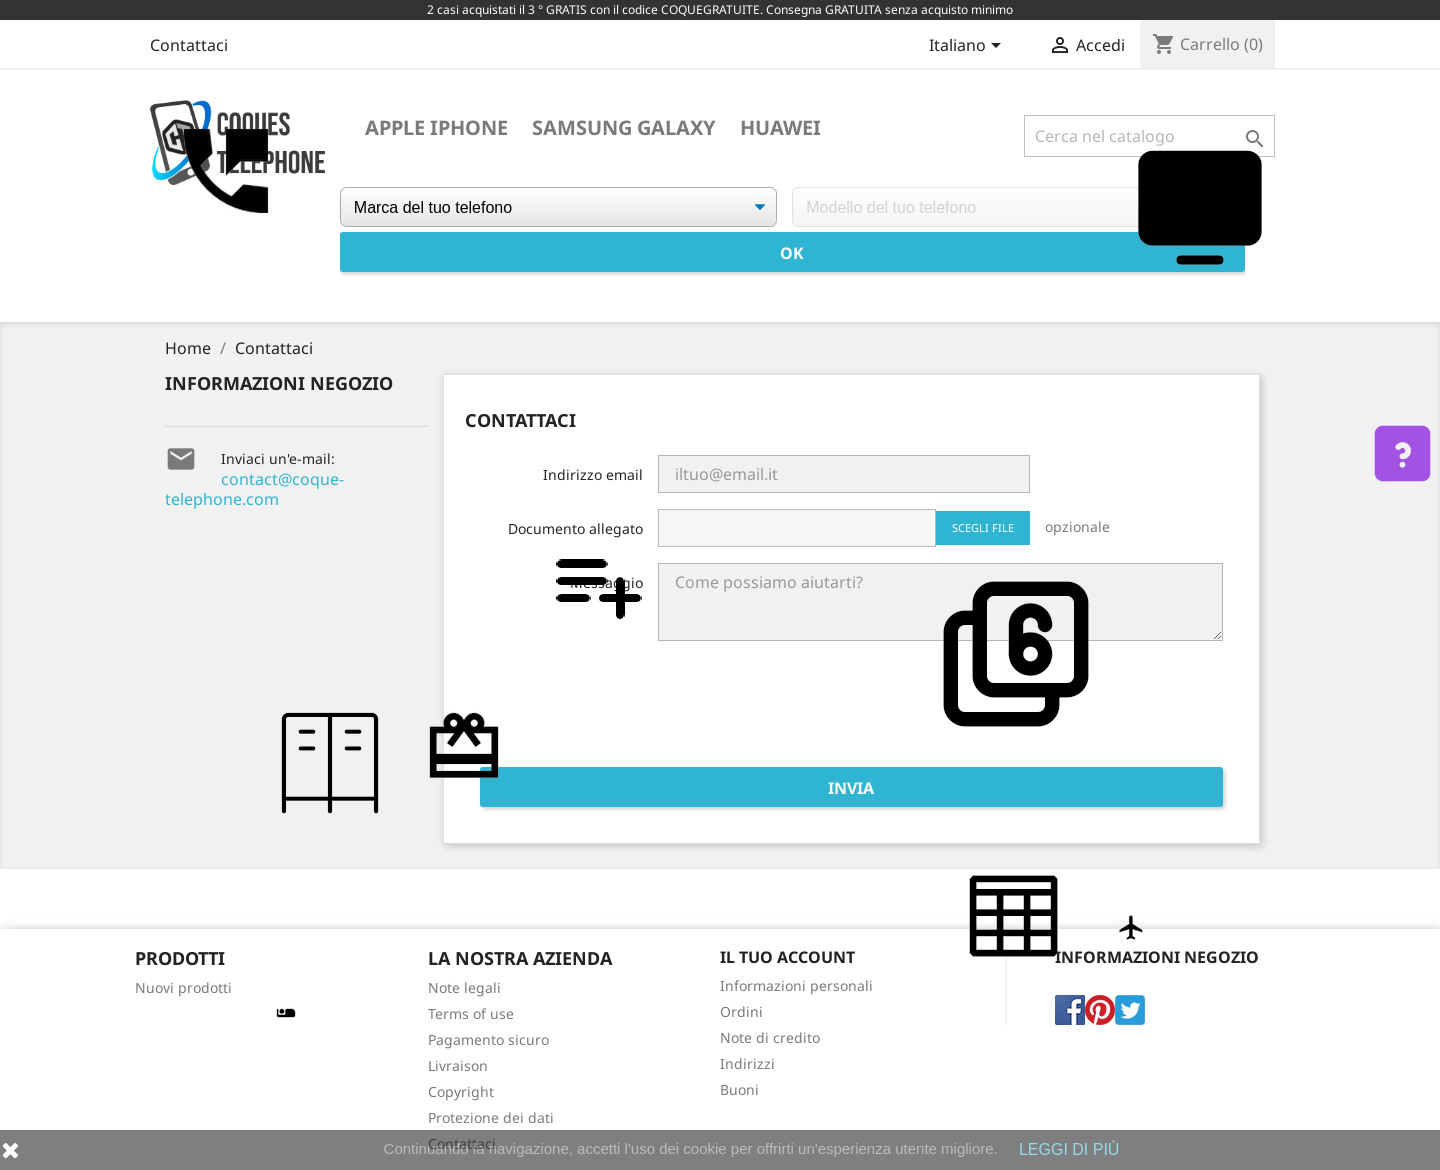 This screenshot has width=1440, height=1170. What do you see at coordinates (1017, 916) in the screenshot?
I see `insert or view a data table` at bounding box center [1017, 916].